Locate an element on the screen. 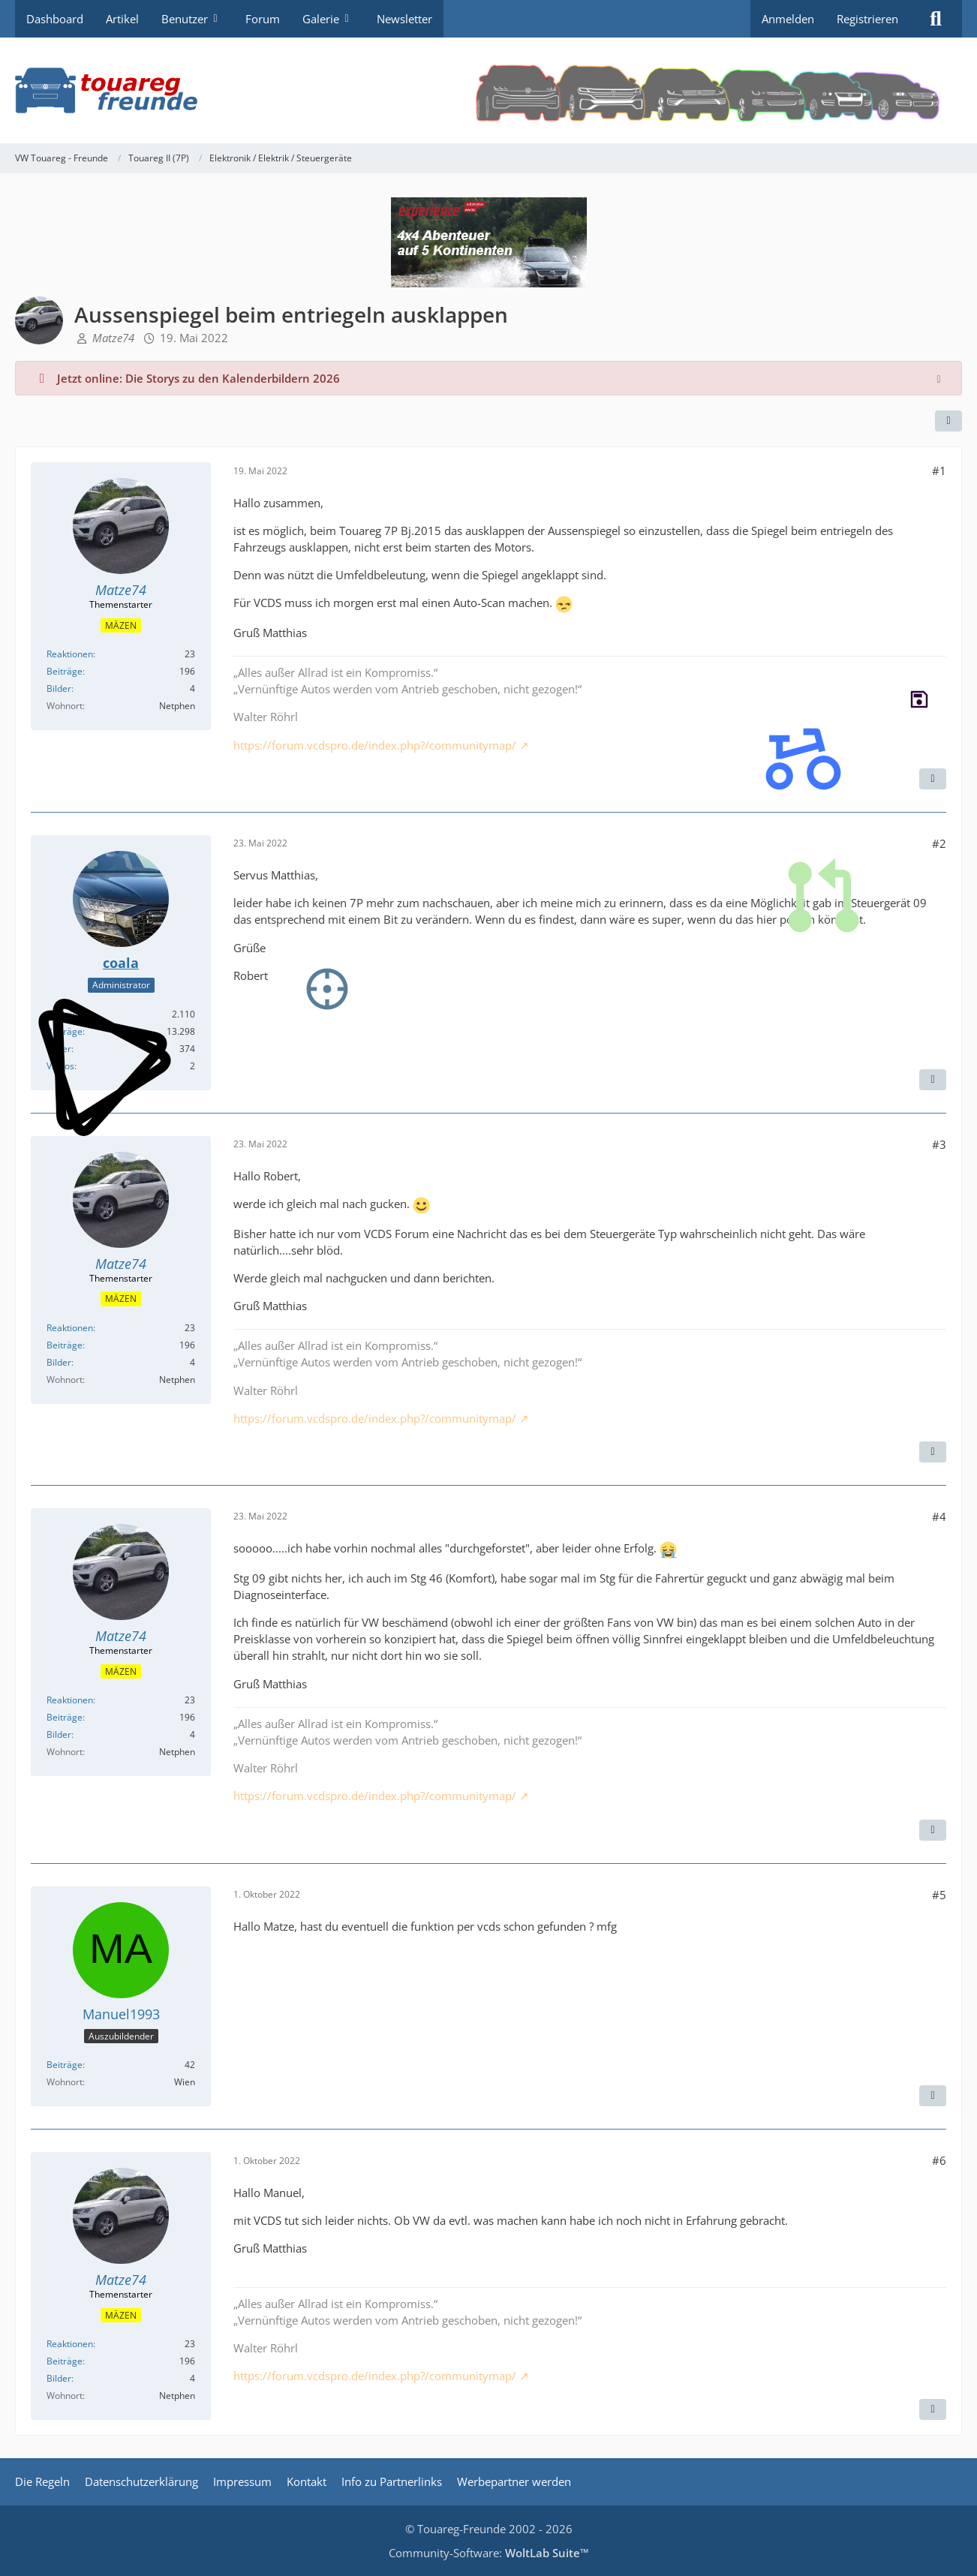  open CiviCRM application is located at coordinates (104, 1067).